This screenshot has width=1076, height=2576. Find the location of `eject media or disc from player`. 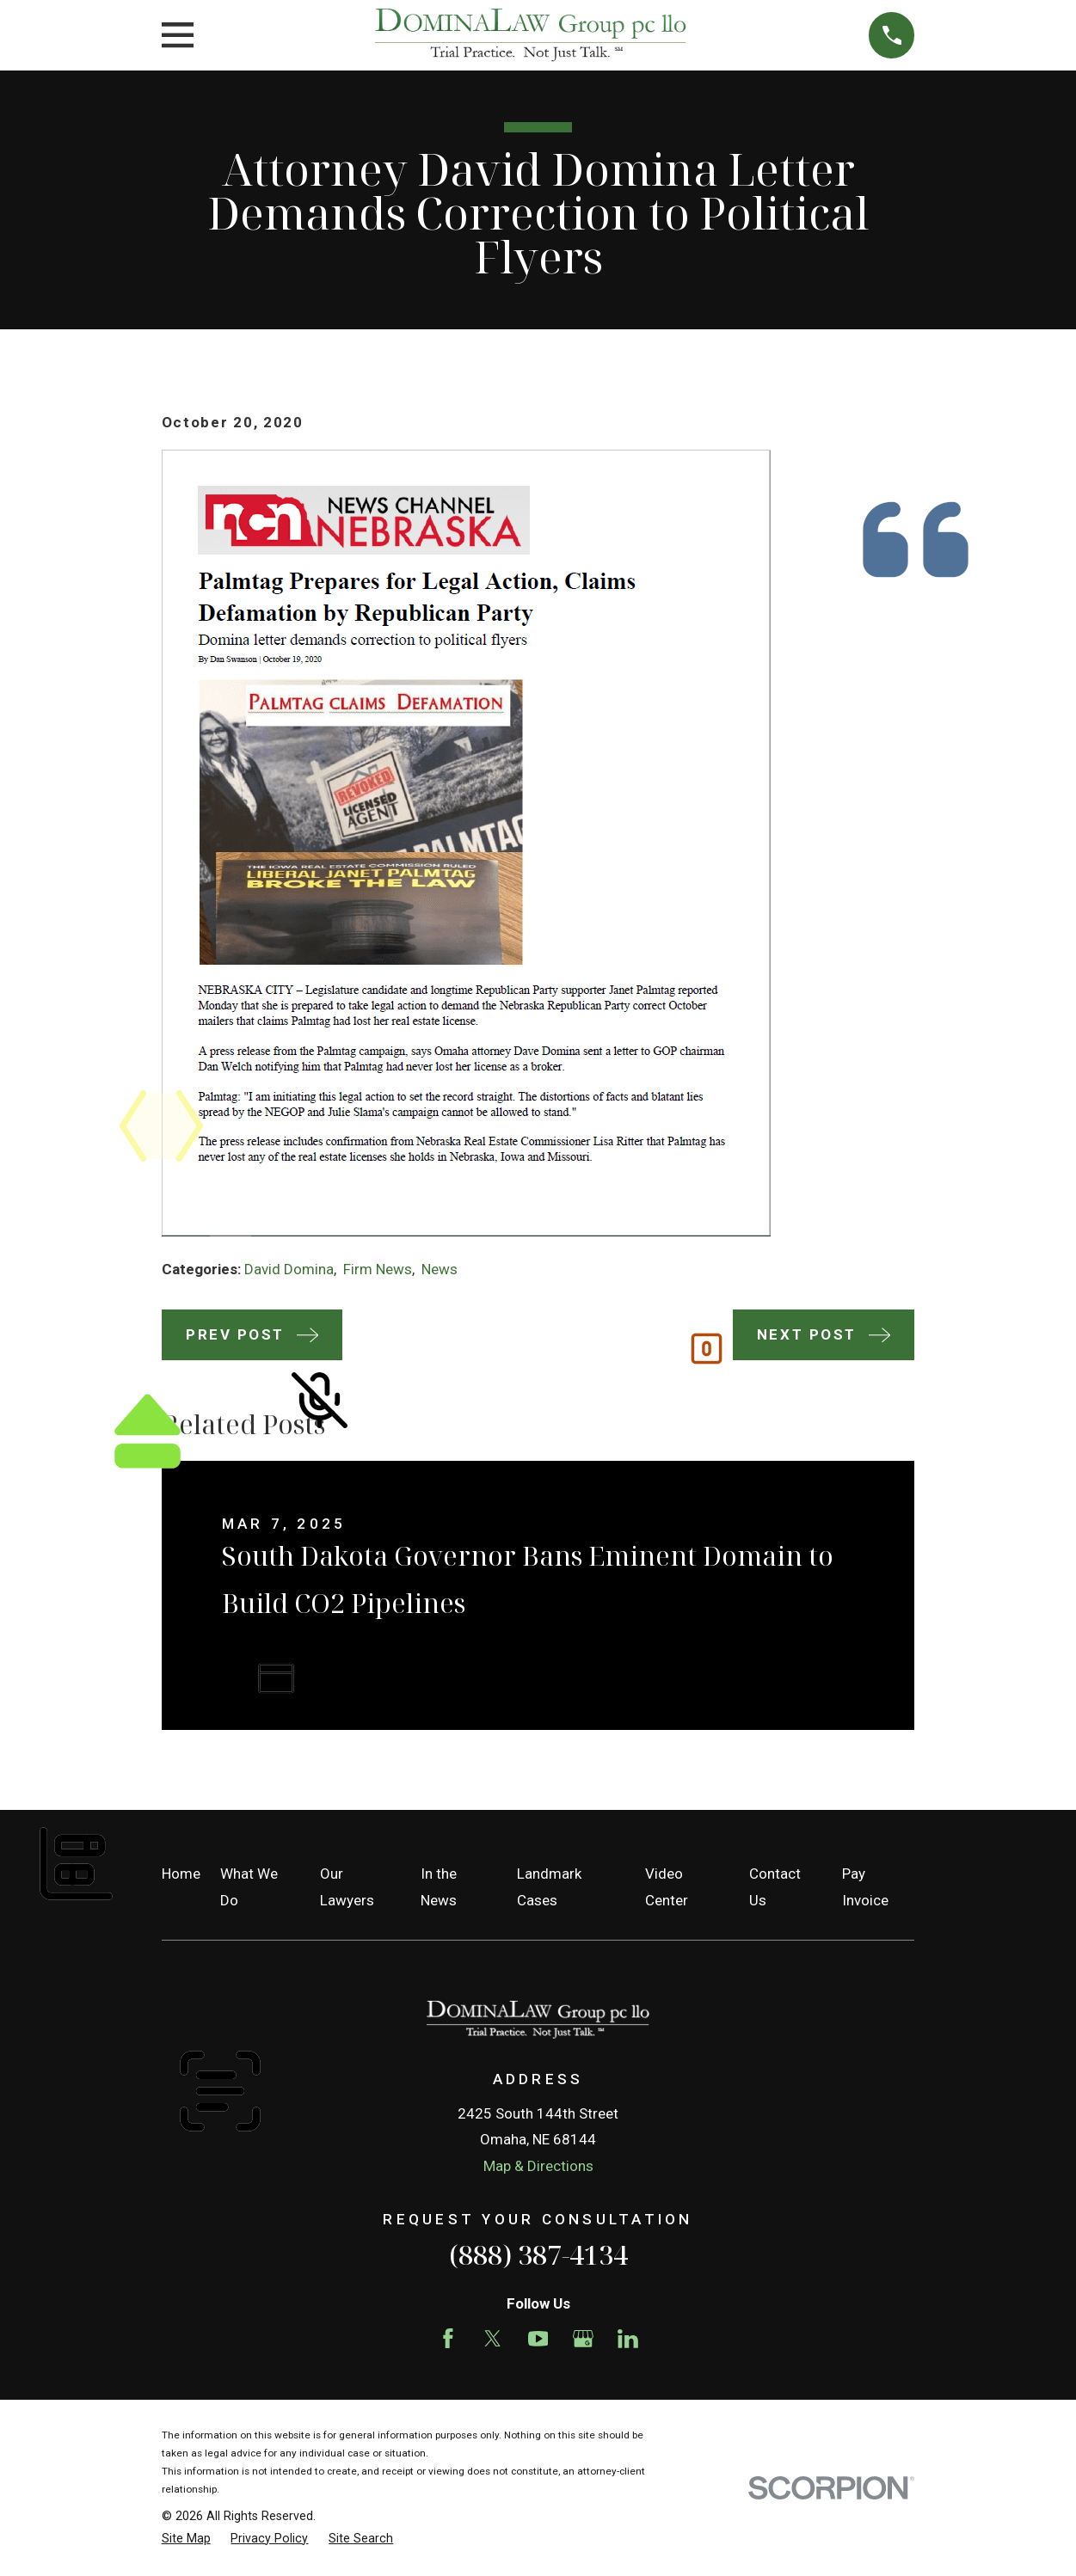

eject media or disc from player is located at coordinates (147, 1431).